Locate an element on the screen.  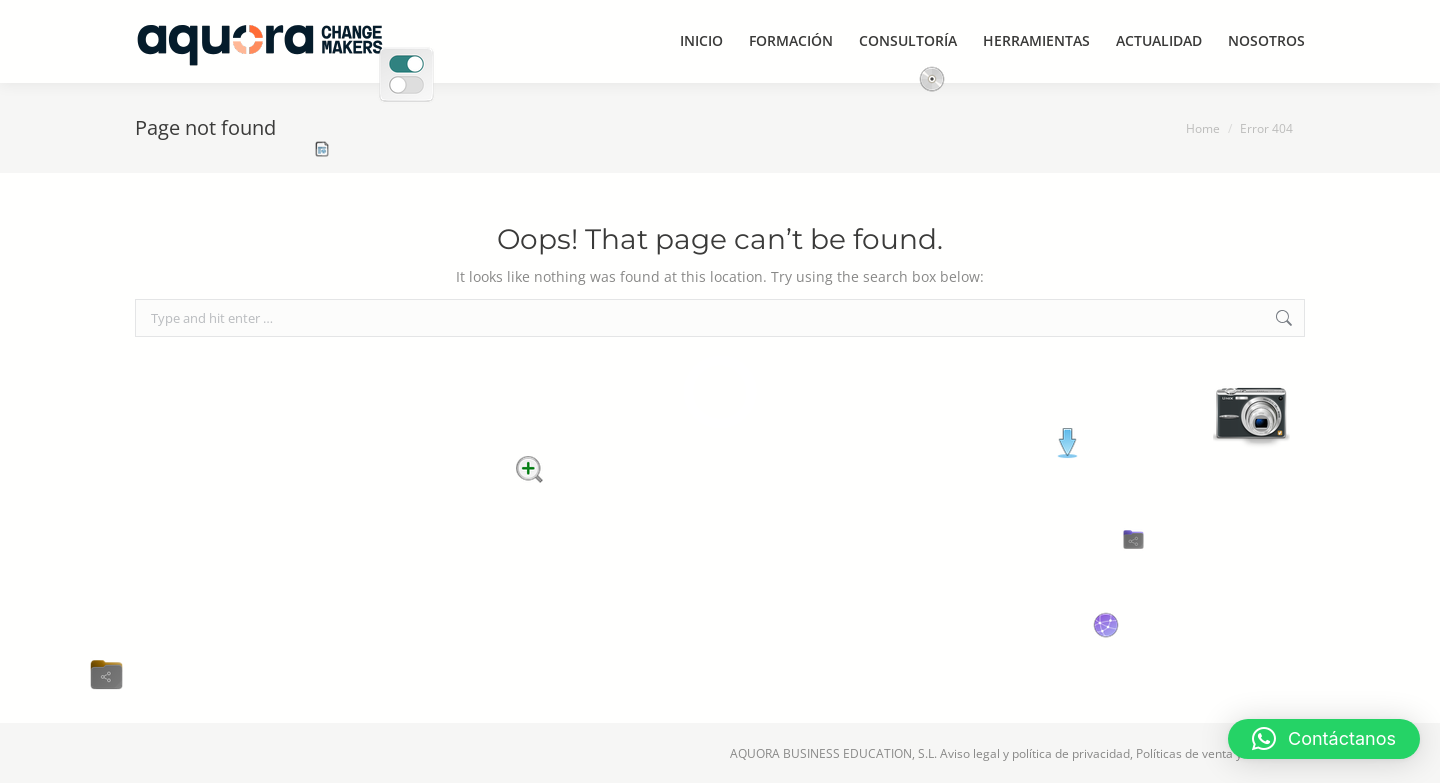
zoom in to view content closer is located at coordinates (529, 469).